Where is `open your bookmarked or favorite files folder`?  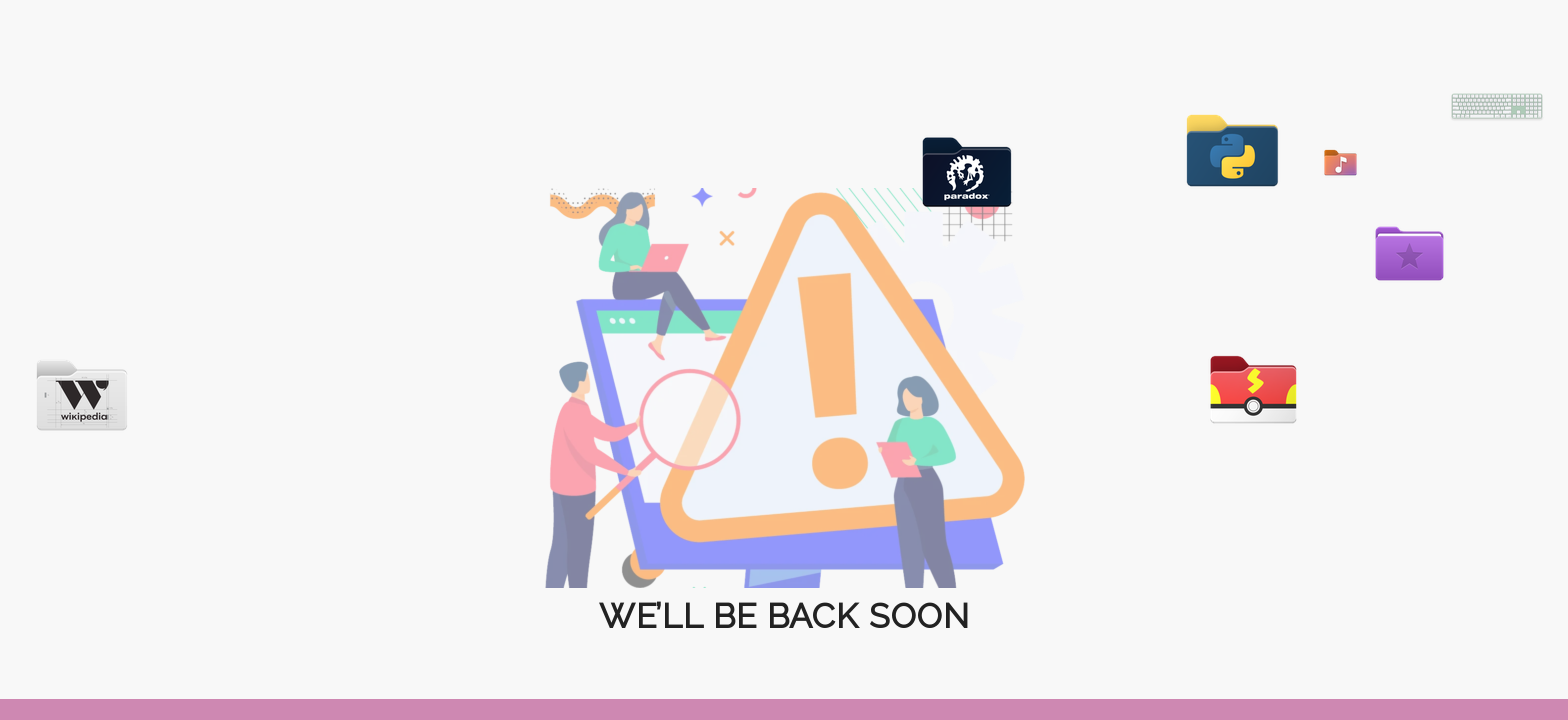
open your bookmarked or favorite files folder is located at coordinates (1409, 253).